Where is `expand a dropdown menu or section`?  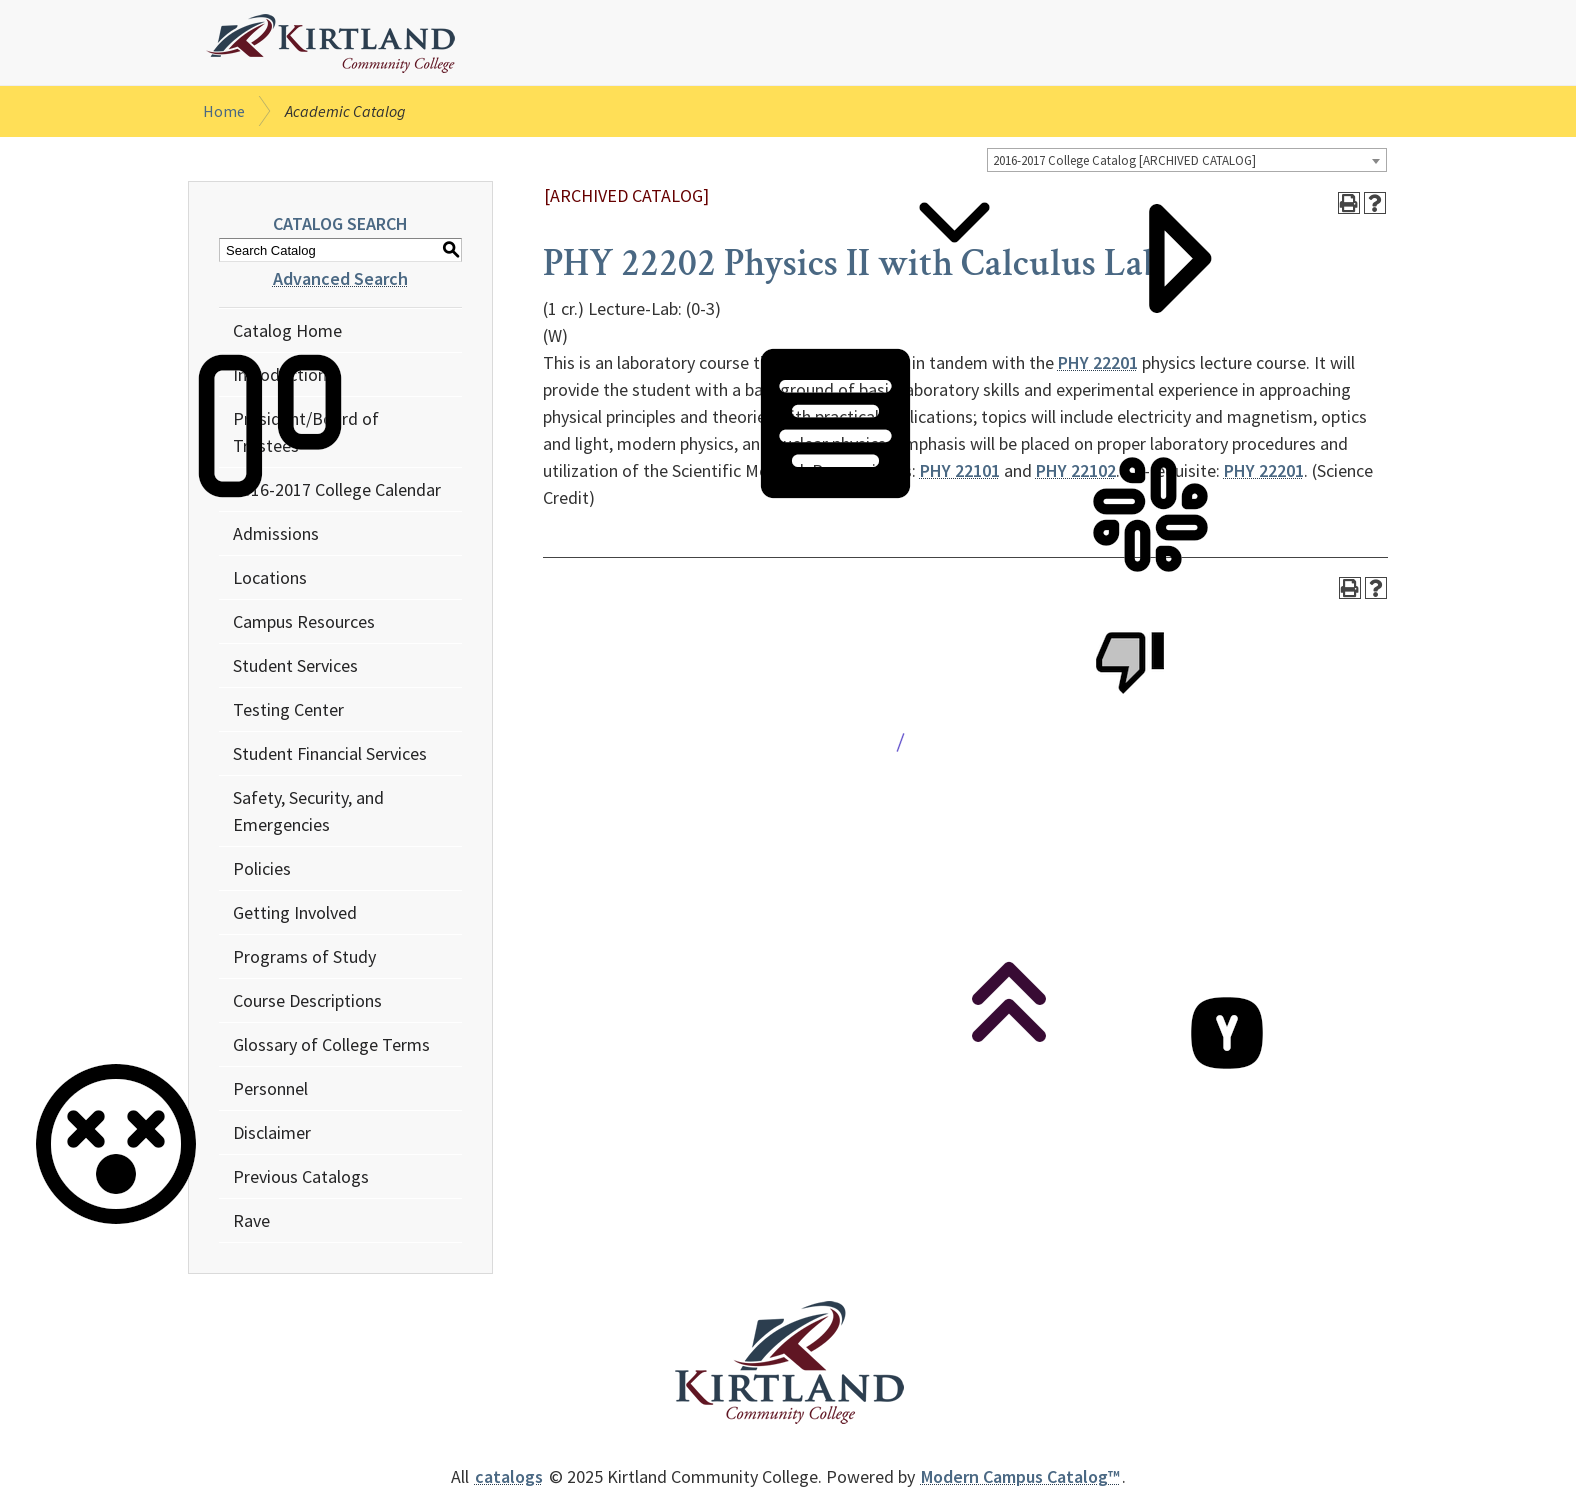 expand a dropdown menu or section is located at coordinates (954, 222).